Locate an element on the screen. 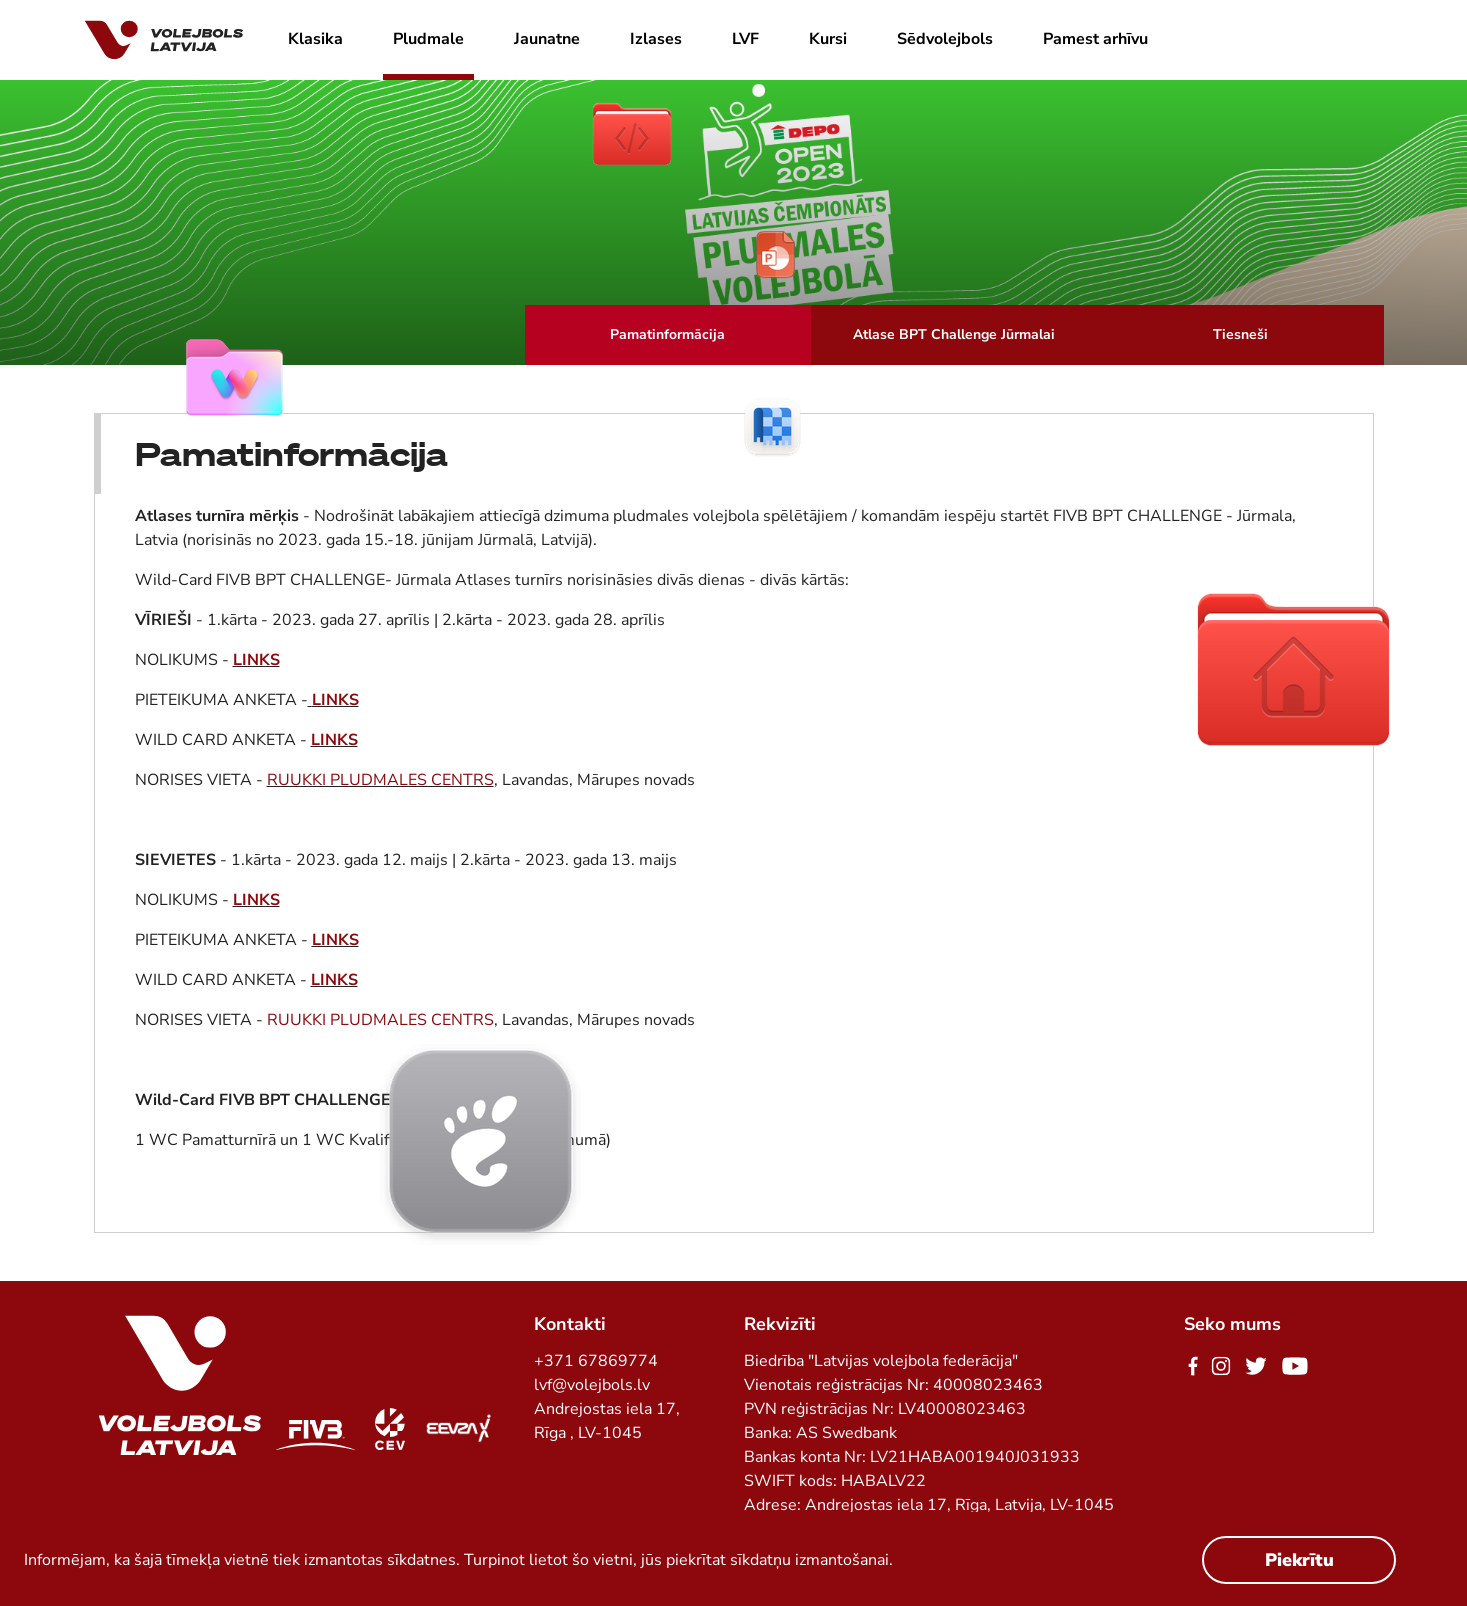 The width and height of the screenshot is (1467, 1606). microsoft powerpoint file is located at coordinates (775, 254).